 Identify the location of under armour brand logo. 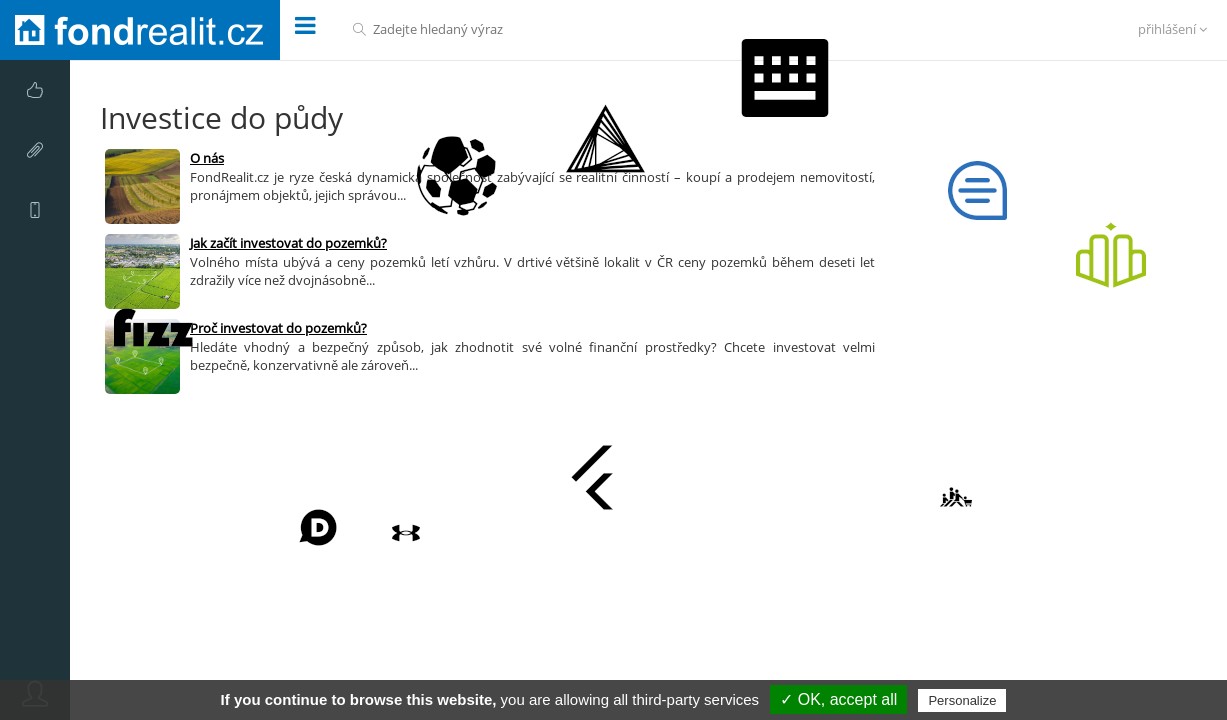
(406, 533).